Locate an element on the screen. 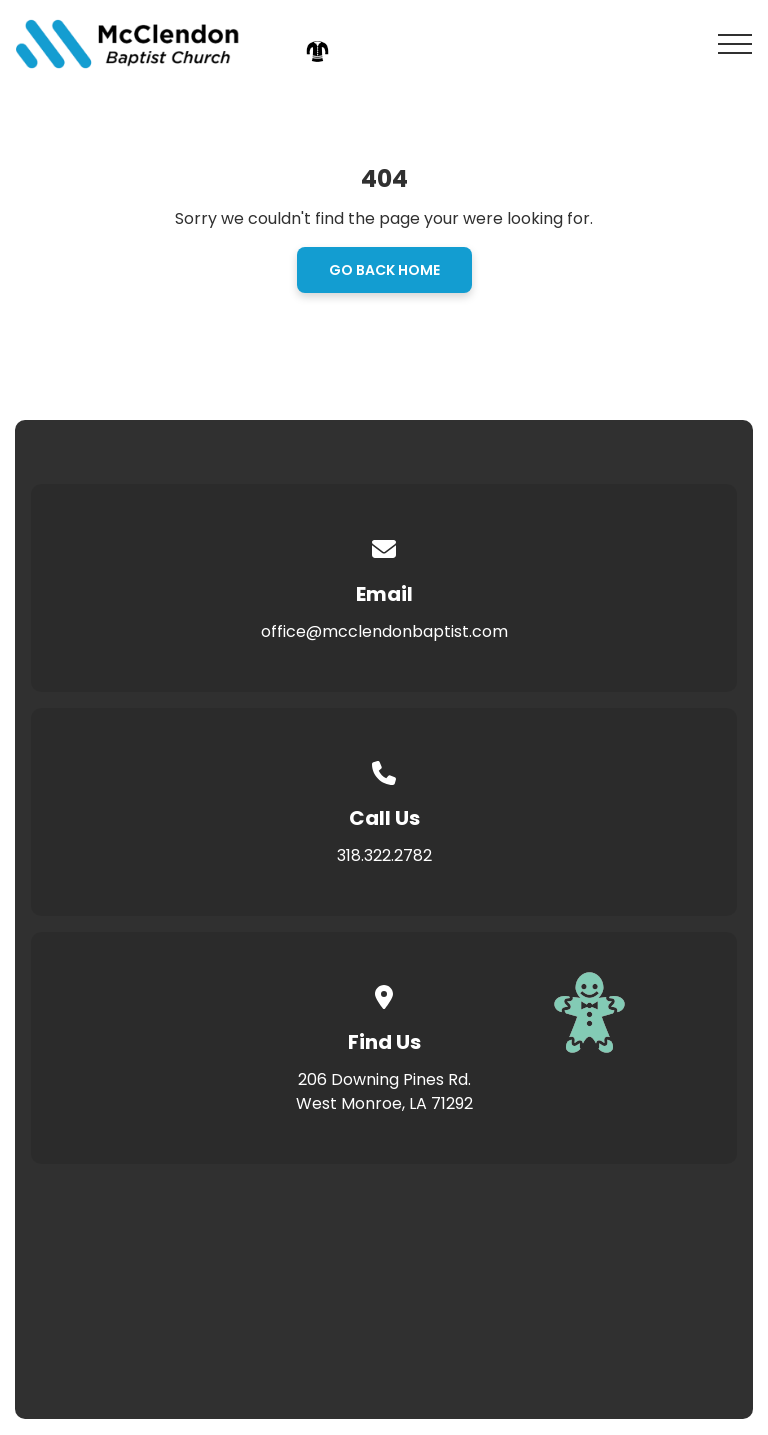 Image resolution: width=768 pixels, height=1435 pixels. view clothing or apparel items is located at coordinates (317, 51).